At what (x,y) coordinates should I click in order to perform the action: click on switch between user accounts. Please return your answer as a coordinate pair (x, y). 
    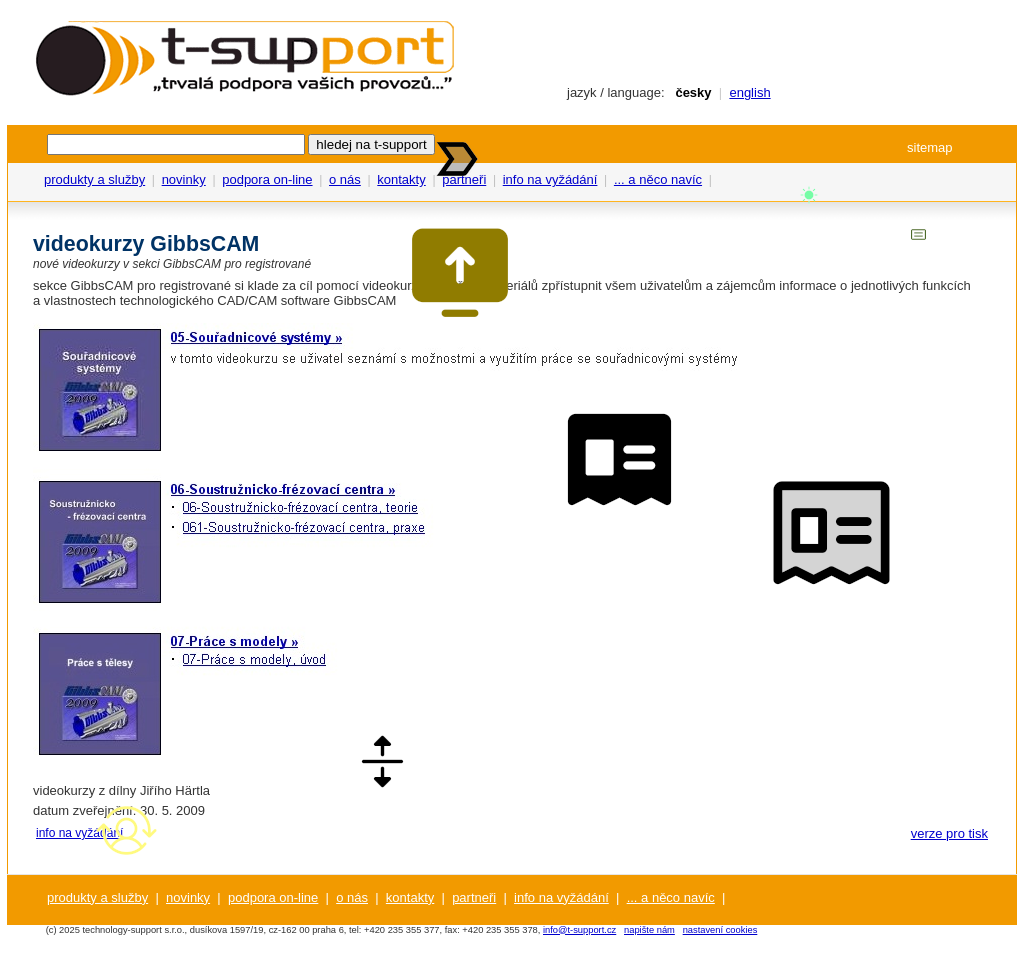
    Looking at the image, I should click on (126, 830).